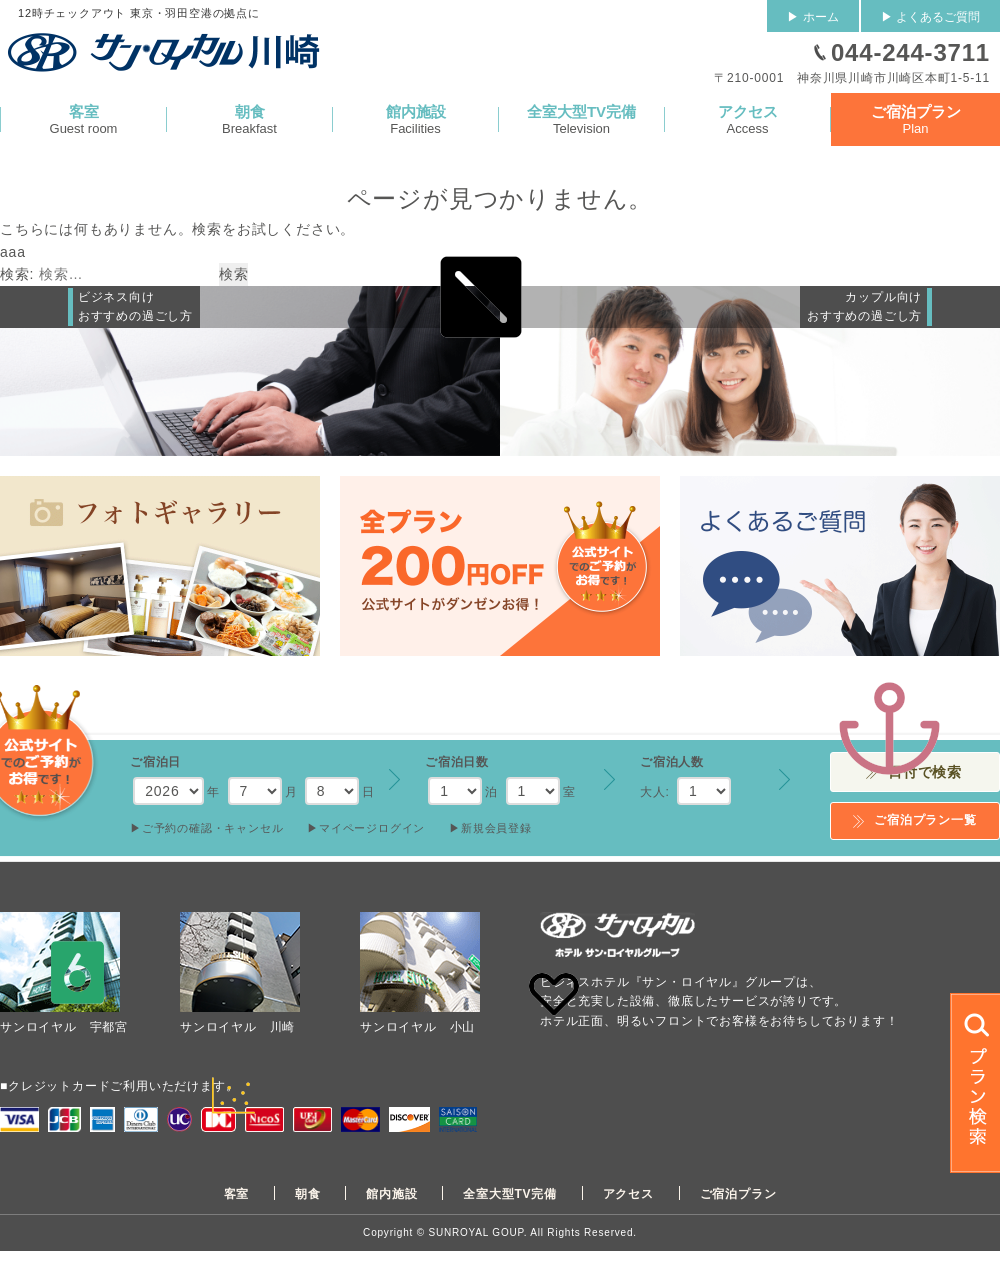 The height and width of the screenshot is (1273, 1000). What do you see at coordinates (77, 972) in the screenshot?
I see `indicates the number six in a sequence or list` at bounding box center [77, 972].